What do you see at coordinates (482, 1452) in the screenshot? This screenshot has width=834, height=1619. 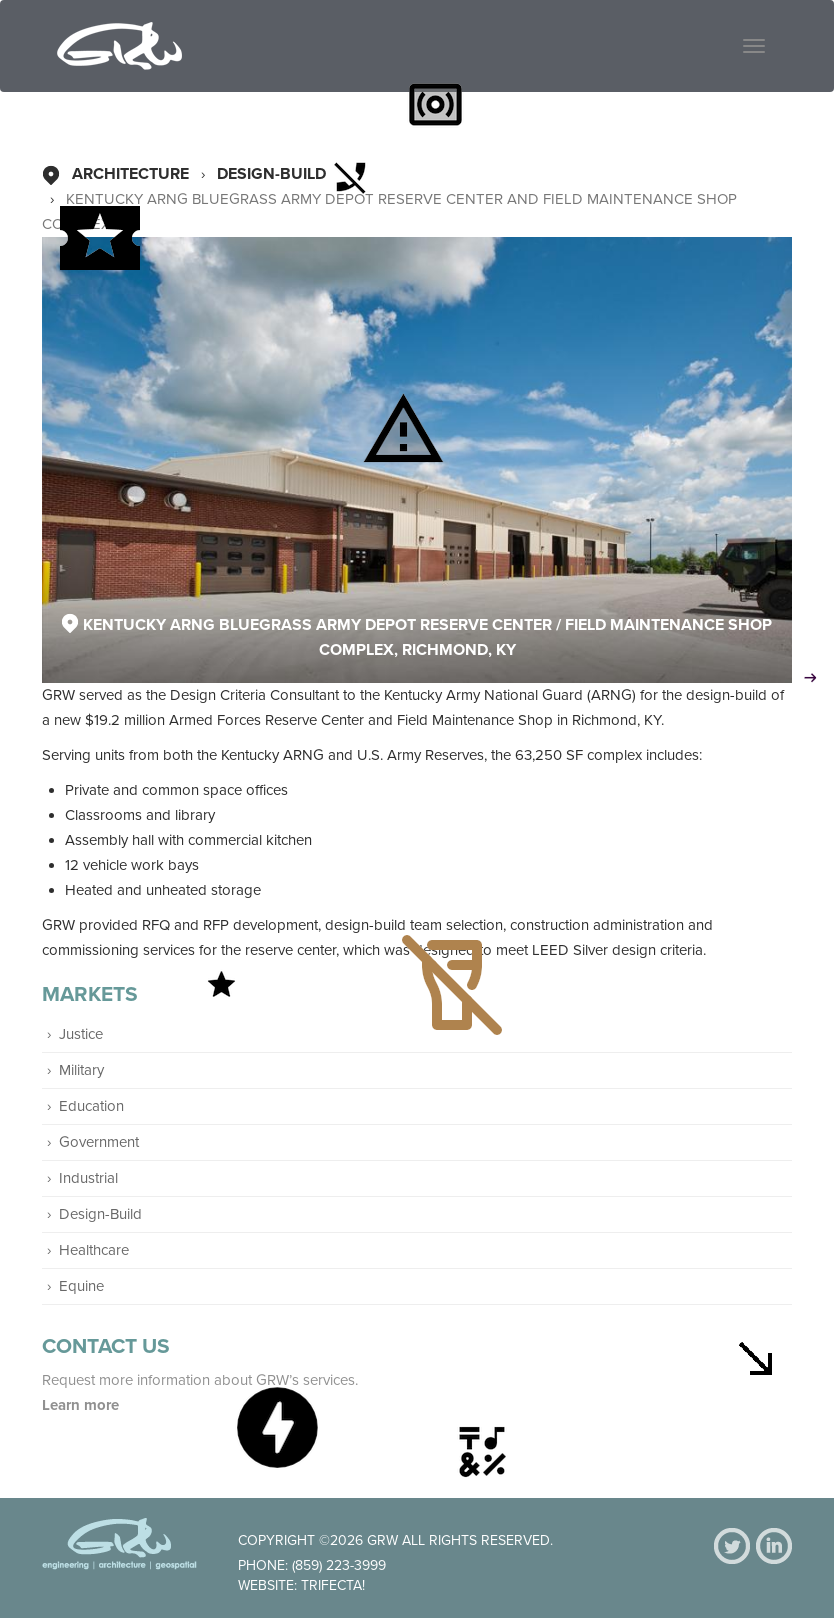 I see `access emoji and special characters` at bounding box center [482, 1452].